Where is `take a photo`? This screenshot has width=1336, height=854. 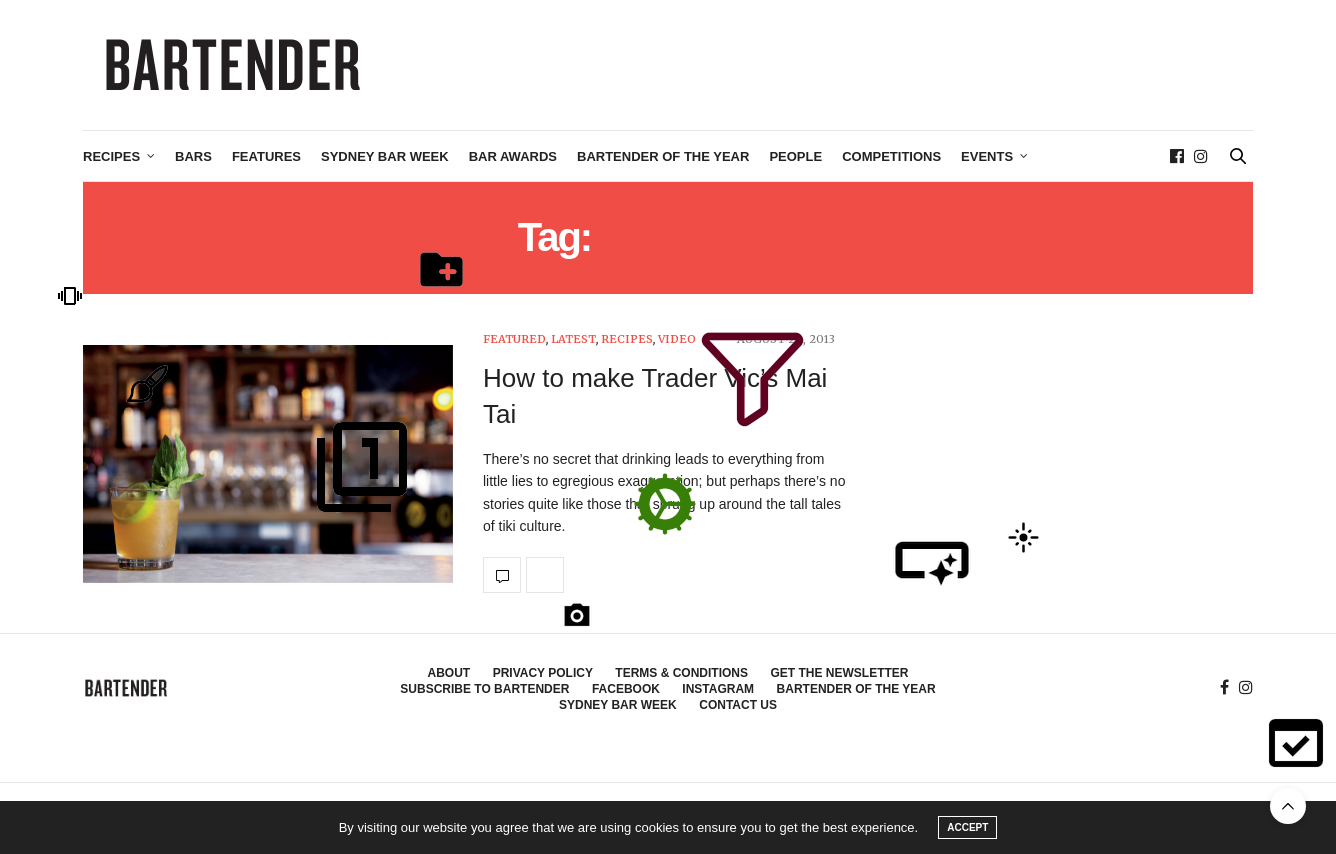 take a photo is located at coordinates (577, 616).